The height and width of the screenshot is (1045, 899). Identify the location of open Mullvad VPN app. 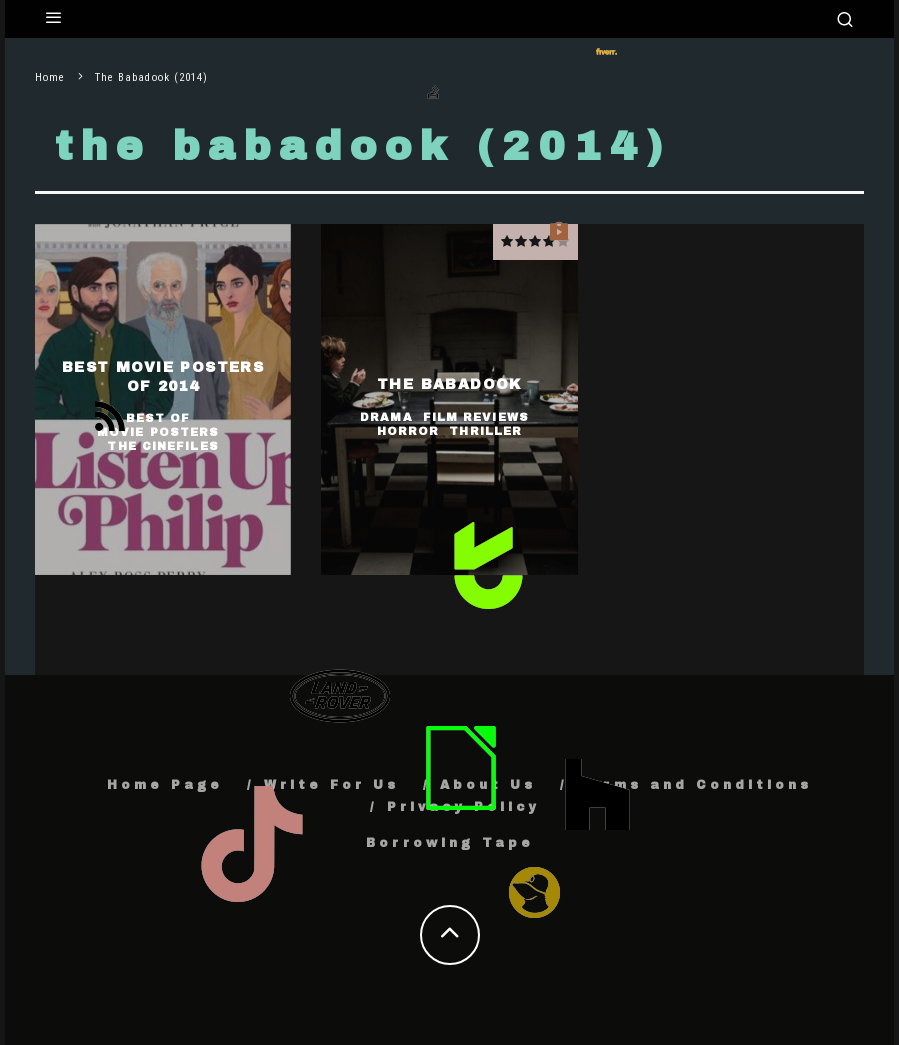
(534, 892).